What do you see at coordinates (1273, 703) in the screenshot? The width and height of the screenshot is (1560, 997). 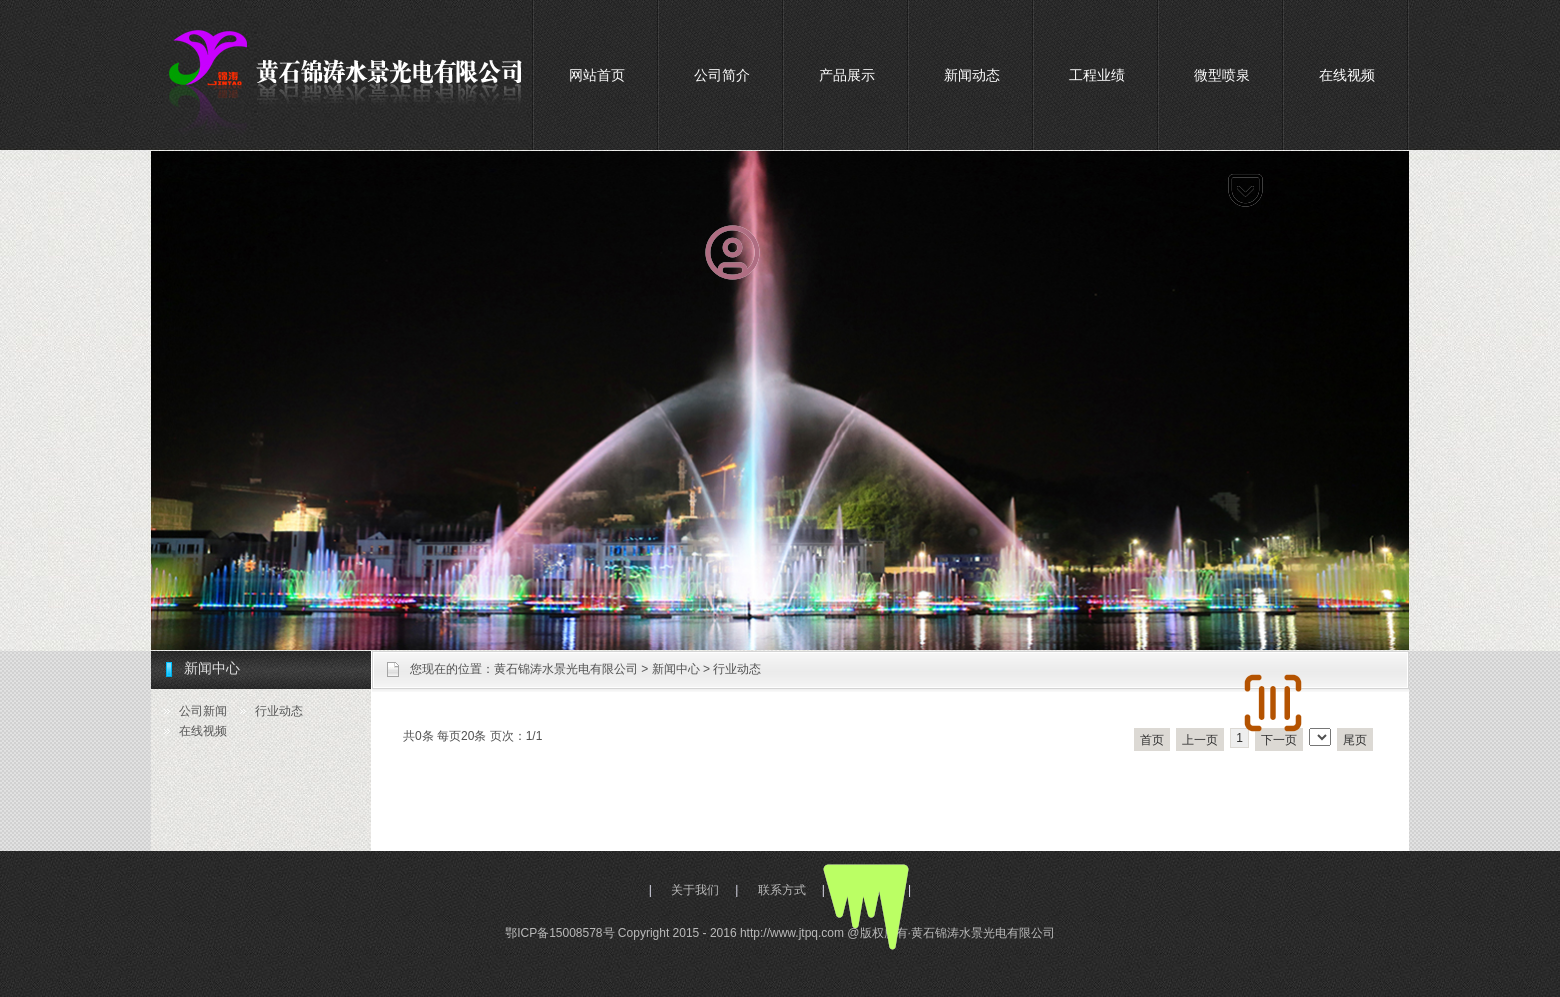 I see `scan a barcode` at bounding box center [1273, 703].